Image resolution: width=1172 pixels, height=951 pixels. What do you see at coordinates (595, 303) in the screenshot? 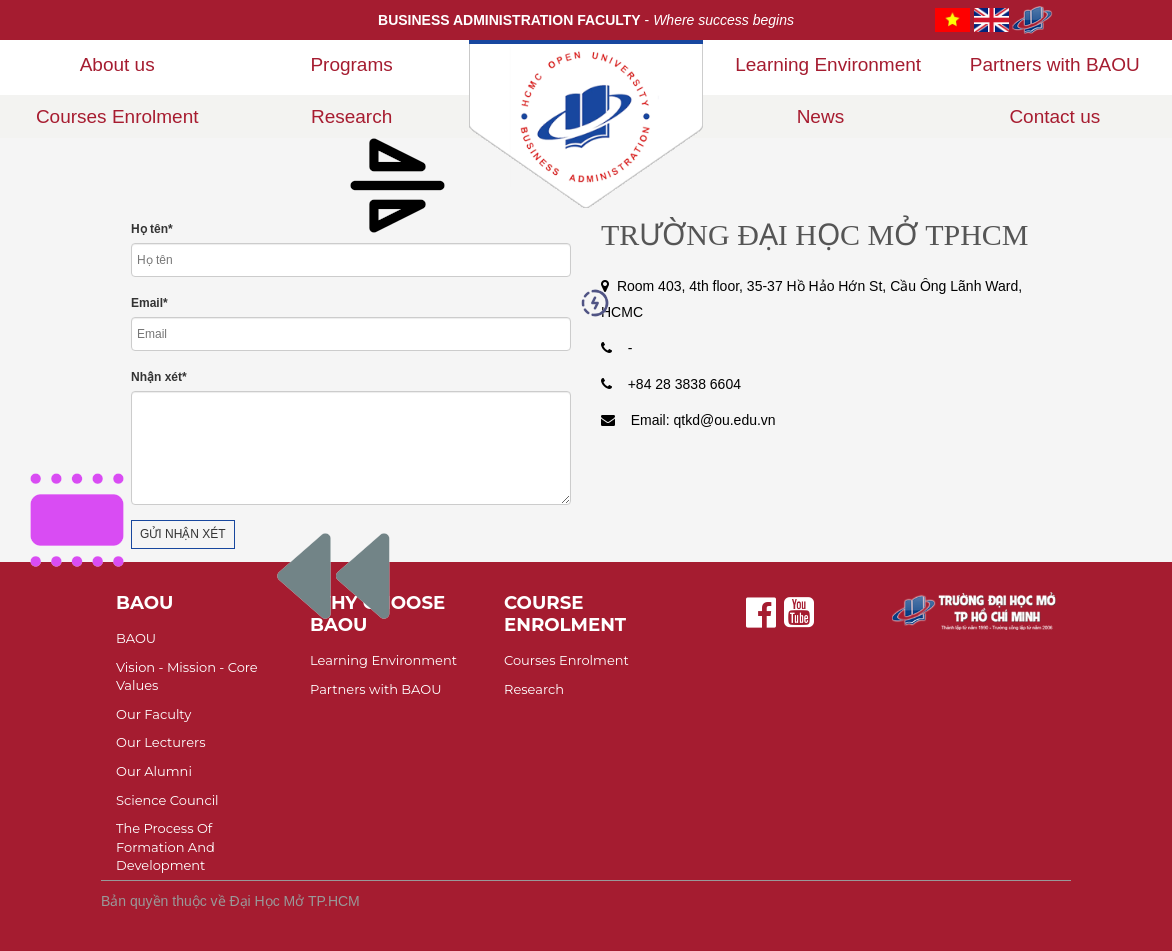
I see `battery is currently charging` at bounding box center [595, 303].